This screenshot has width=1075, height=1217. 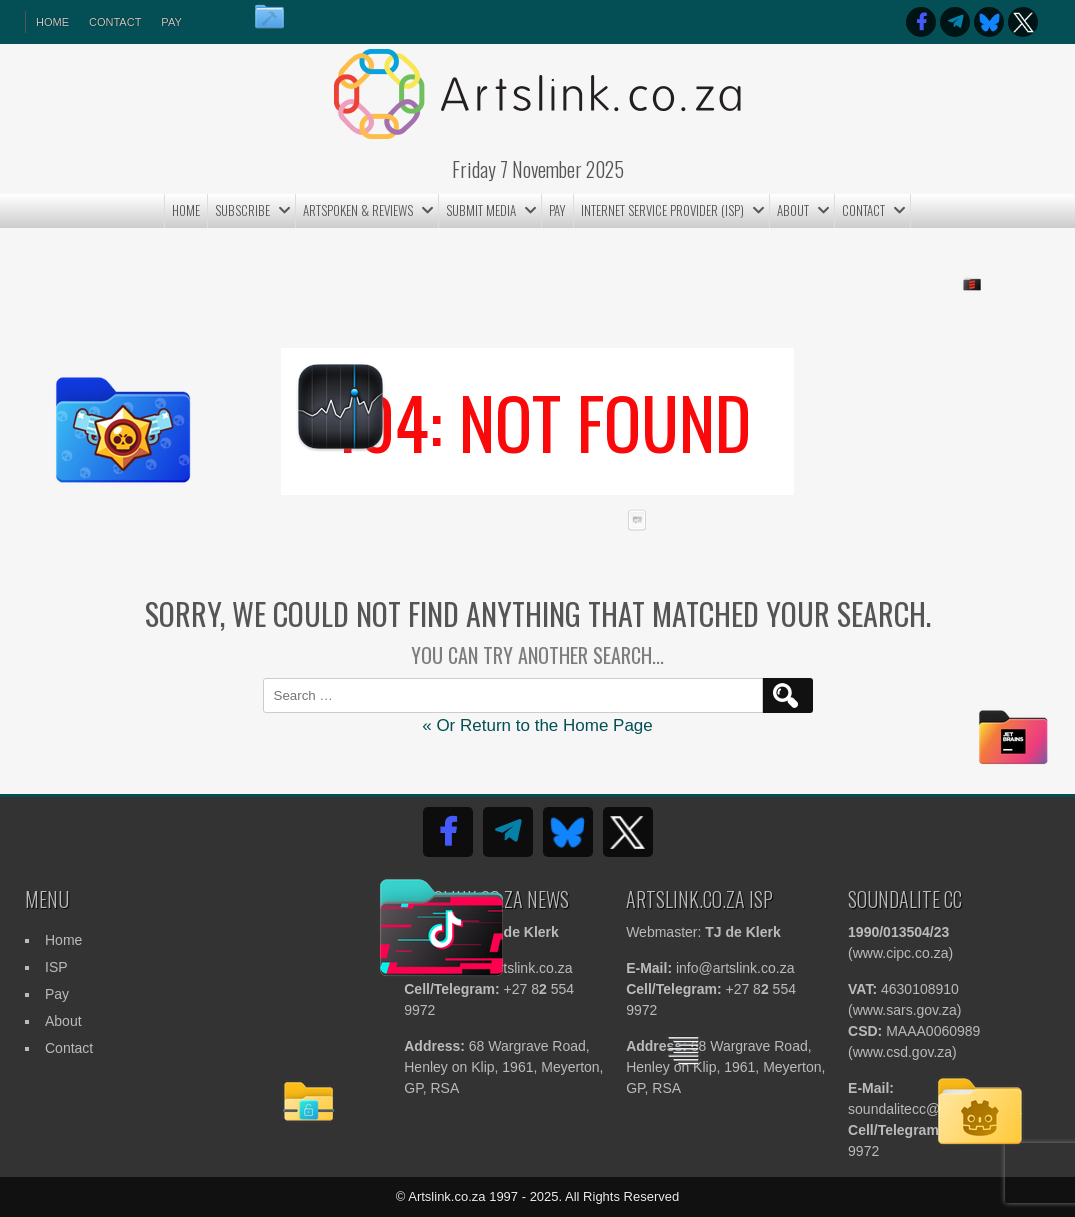 What do you see at coordinates (637, 520) in the screenshot?
I see `microdvd subtitle file` at bounding box center [637, 520].